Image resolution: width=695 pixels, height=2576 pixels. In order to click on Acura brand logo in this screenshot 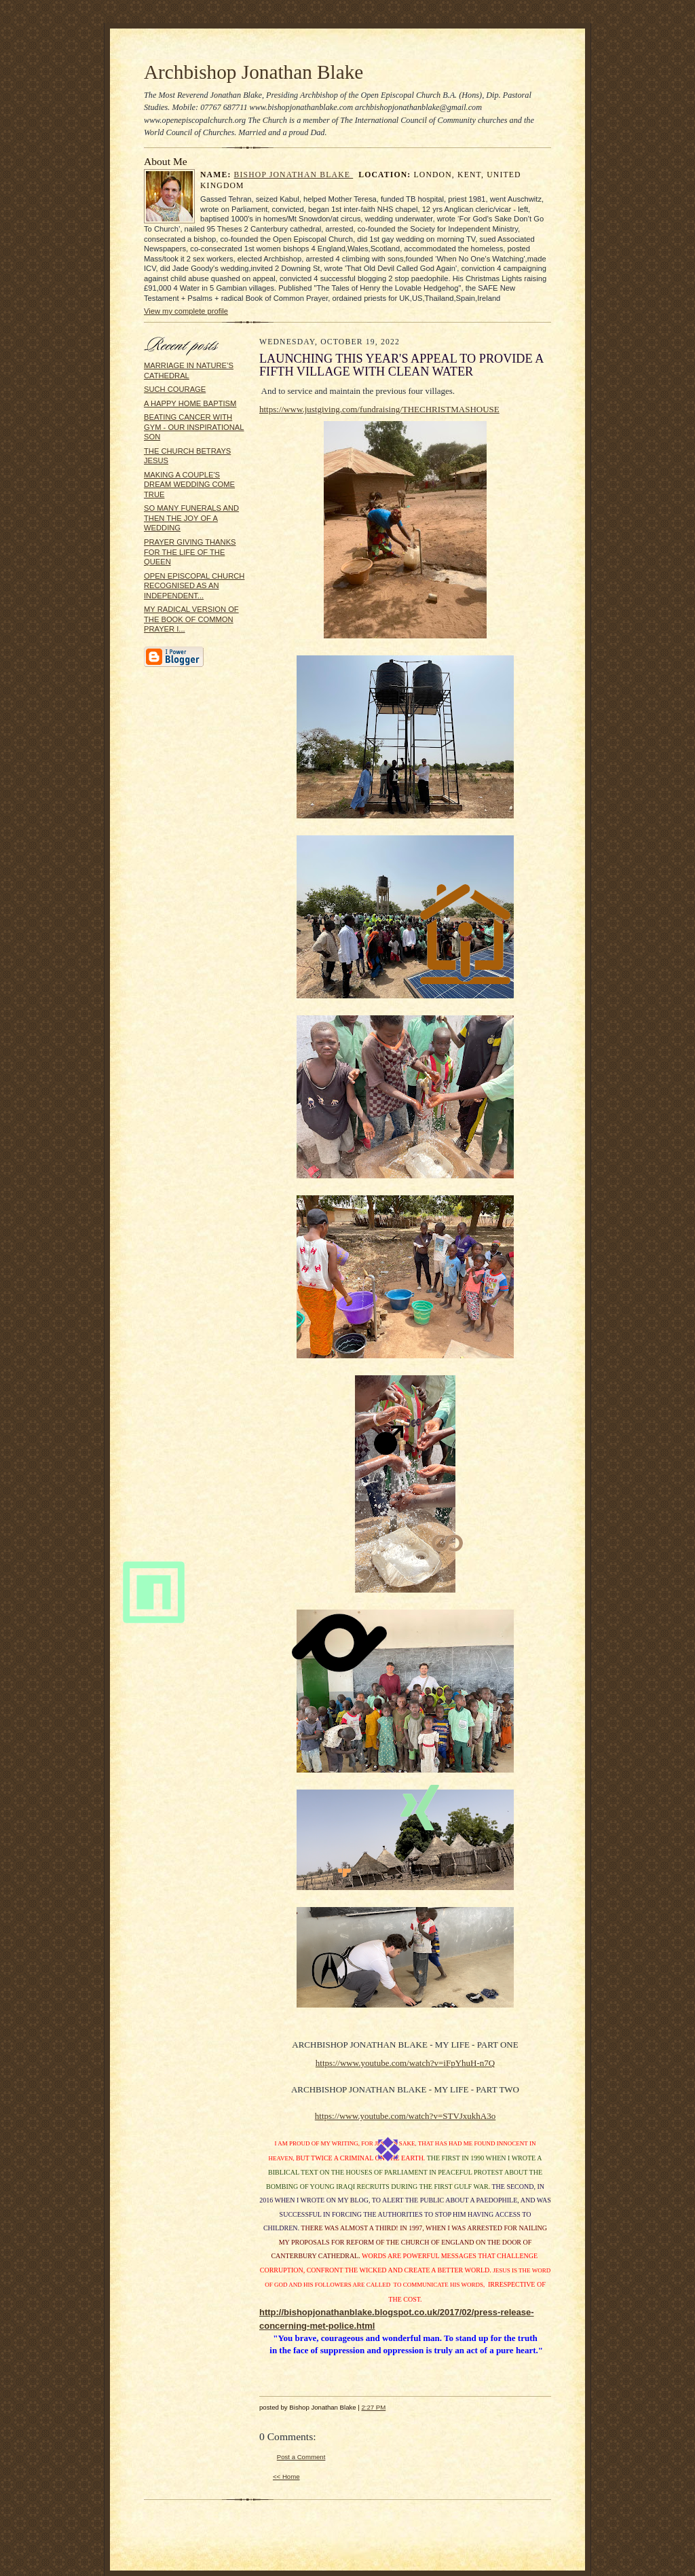, I will do `click(329, 1970)`.